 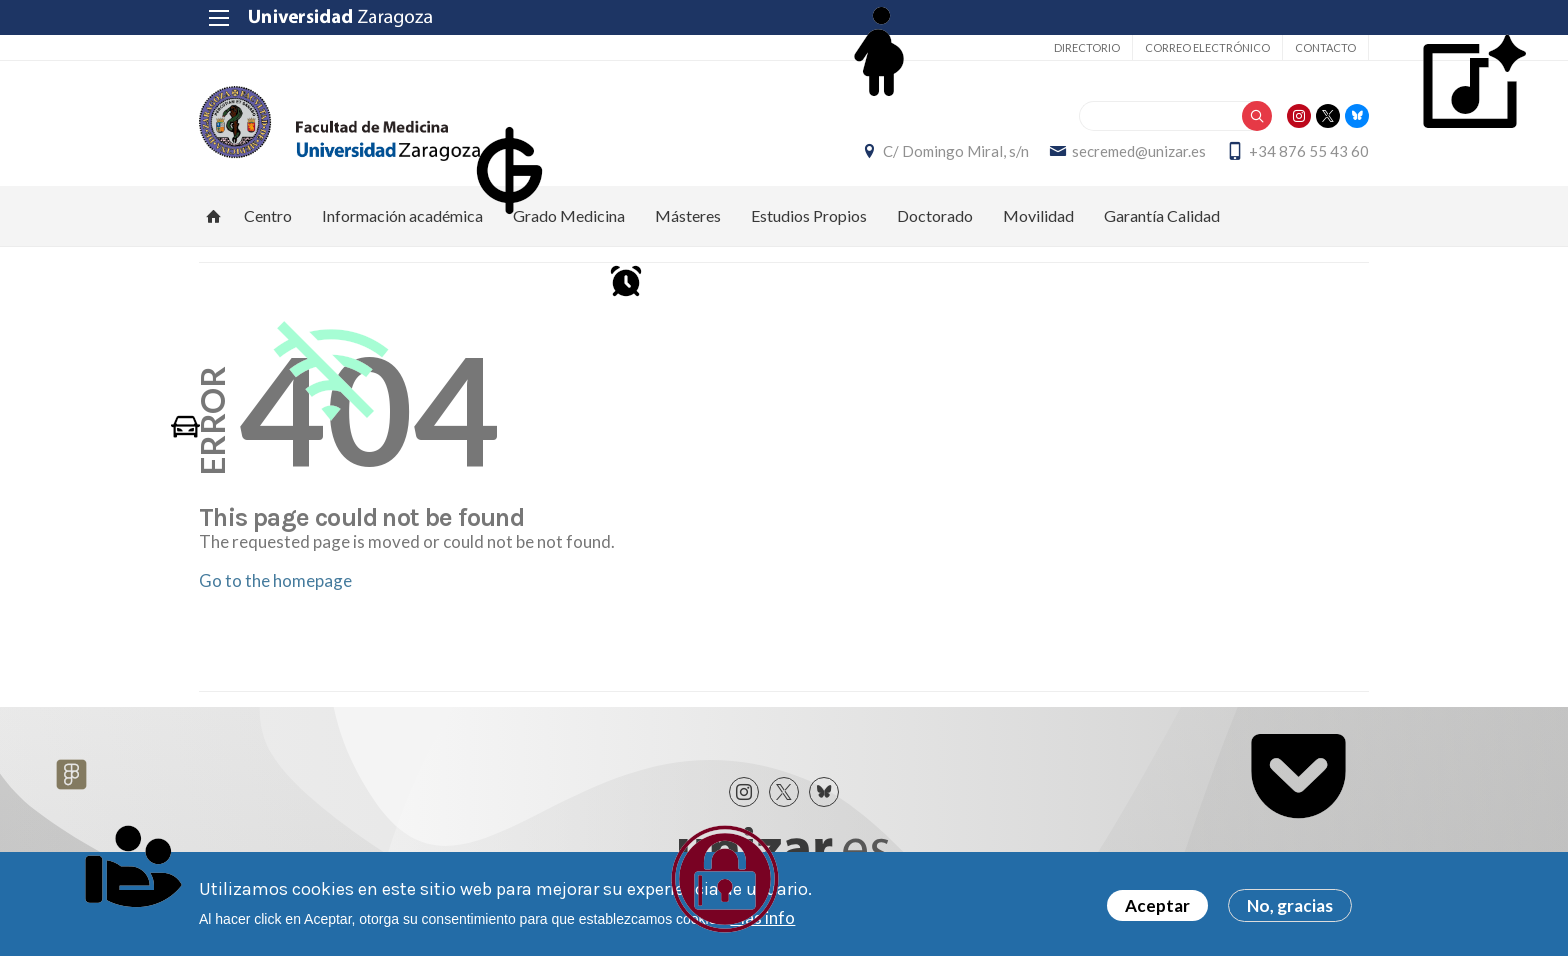 What do you see at coordinates (185, 425) in the screenshot?
I see `view car or vehicle location` at bounding box center [185, 425].